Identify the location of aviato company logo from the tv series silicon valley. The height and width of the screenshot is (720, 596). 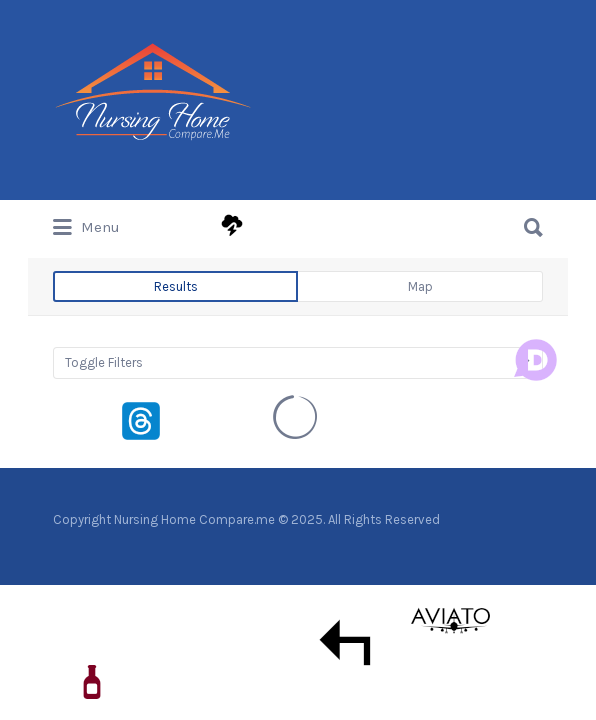
(450, 620).